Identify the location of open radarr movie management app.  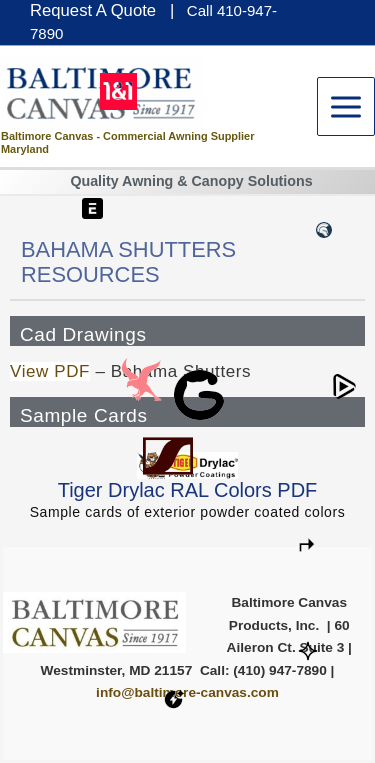
(344, 386).